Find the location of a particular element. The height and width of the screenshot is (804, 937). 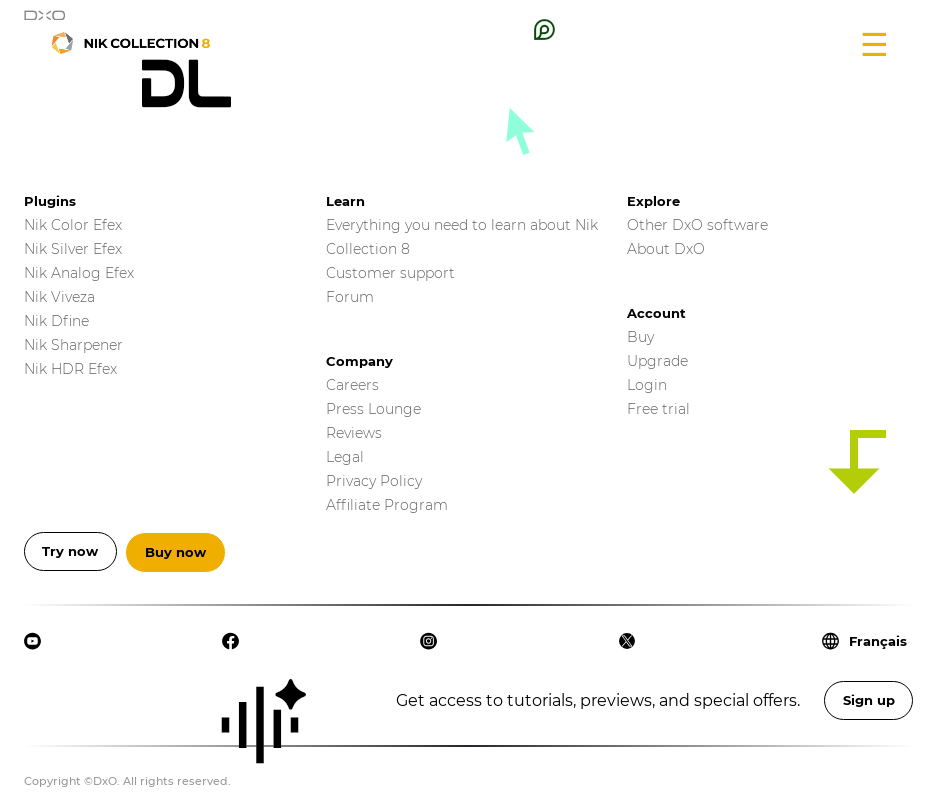

open microsoft loop app is located at coordinates (544, 29).